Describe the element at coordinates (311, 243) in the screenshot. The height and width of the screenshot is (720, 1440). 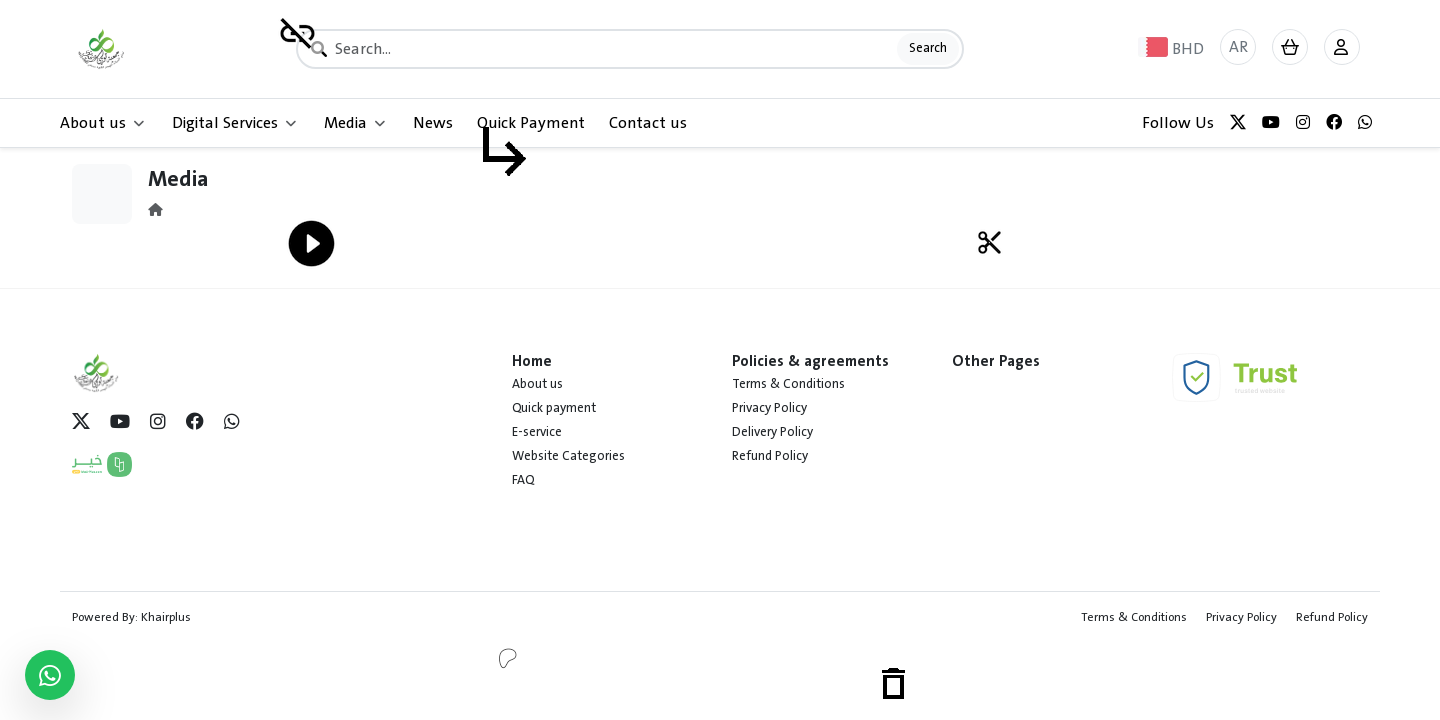
I see `play media or video content` at that location.